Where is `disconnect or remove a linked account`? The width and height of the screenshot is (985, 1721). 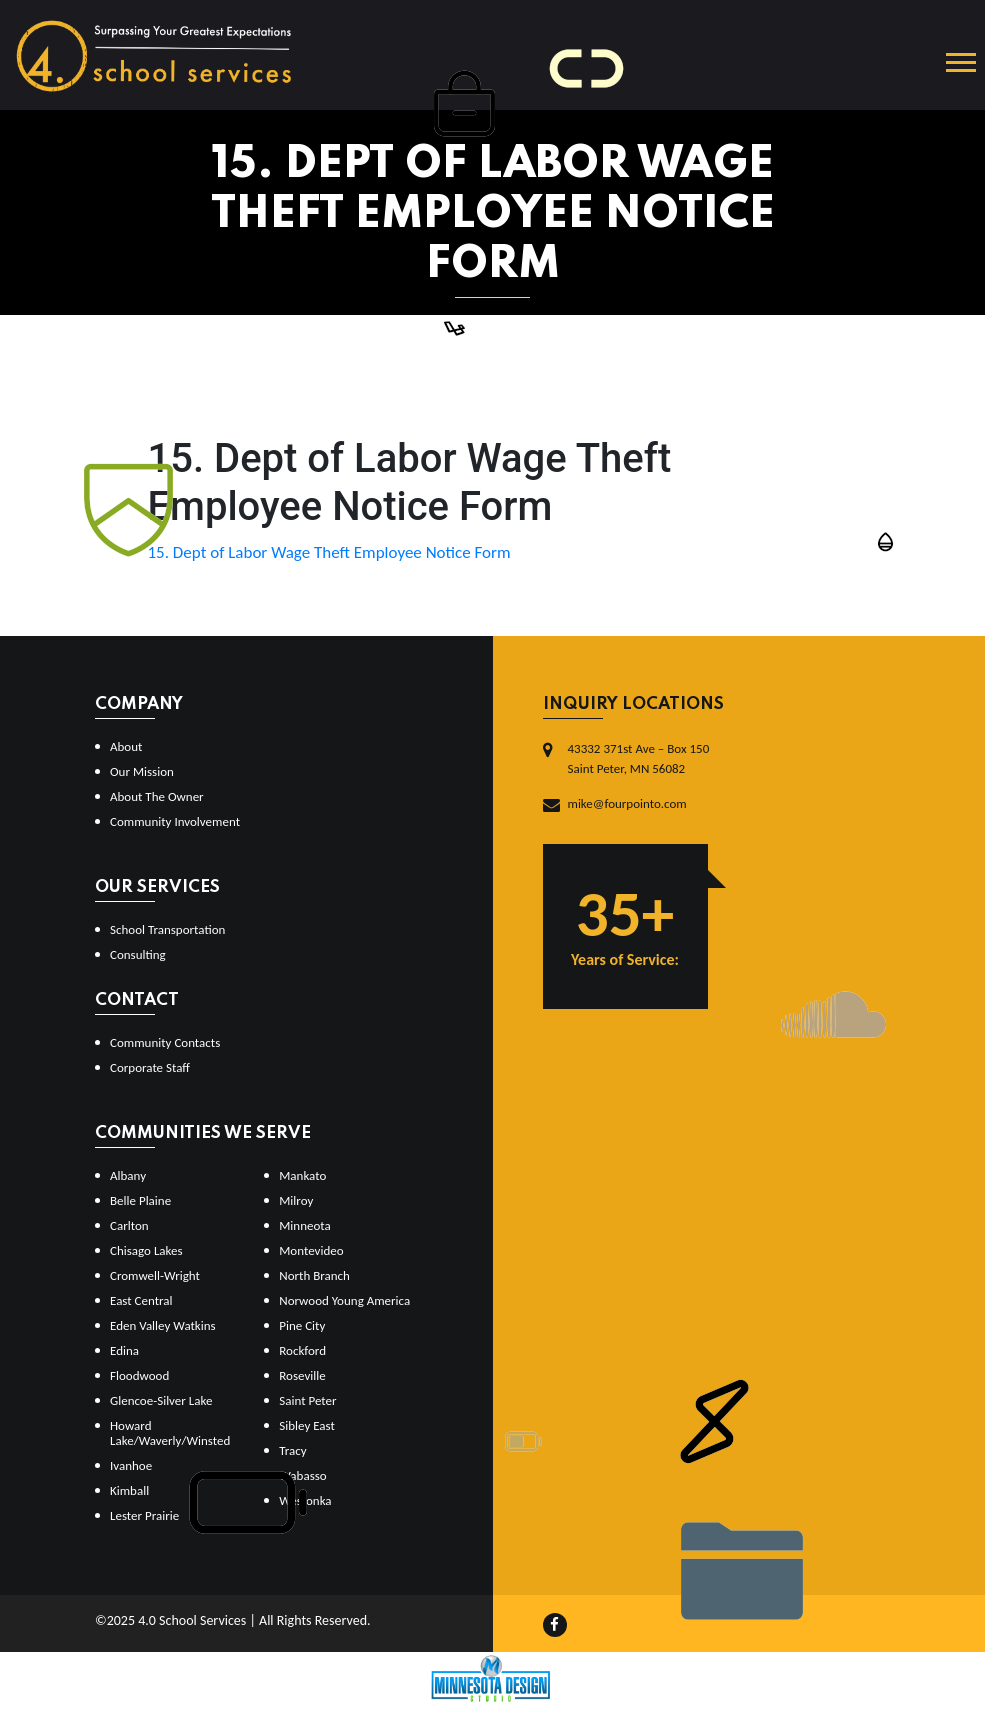 disconnect or remove a linked account is located at coordinates (586, 68).